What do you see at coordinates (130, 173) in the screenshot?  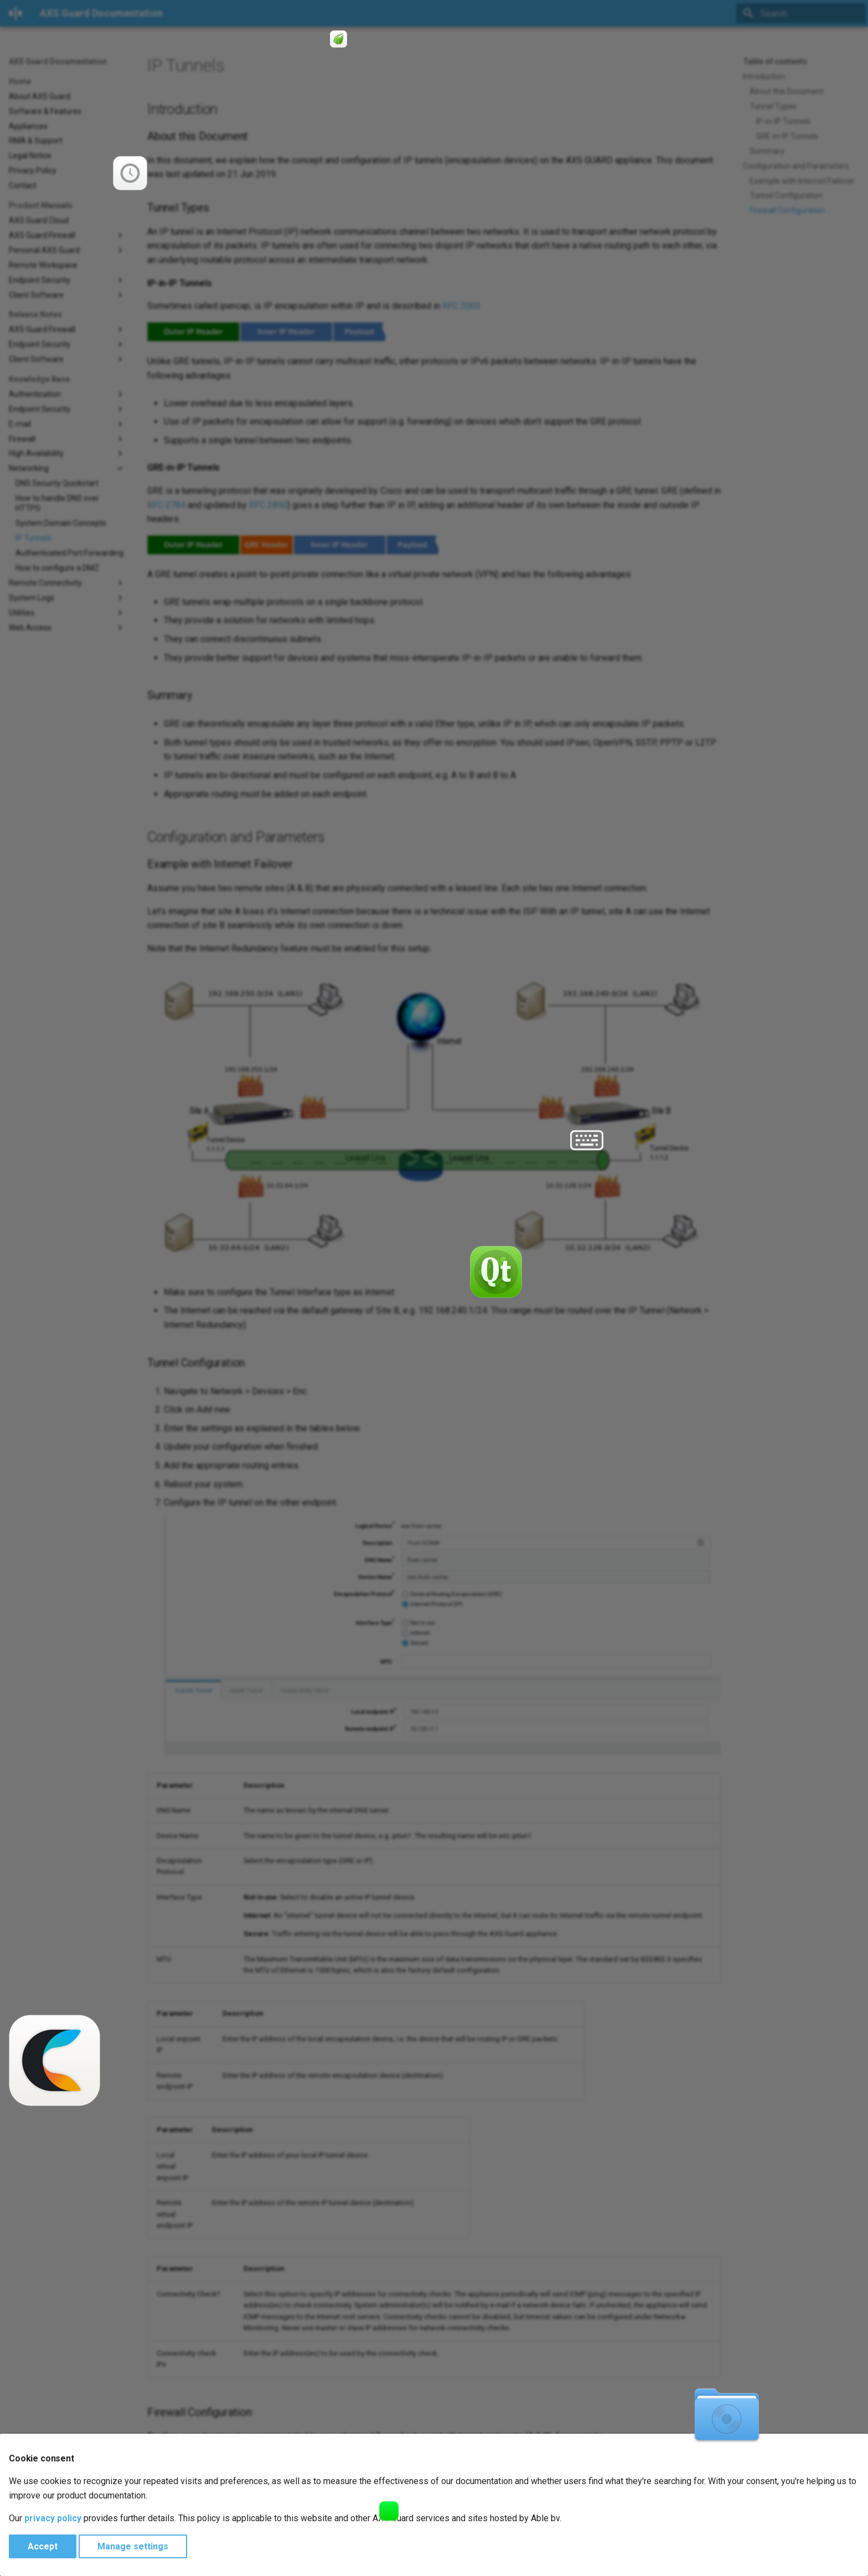 I see `image is loading or processing` at bounding box center [130, 173].